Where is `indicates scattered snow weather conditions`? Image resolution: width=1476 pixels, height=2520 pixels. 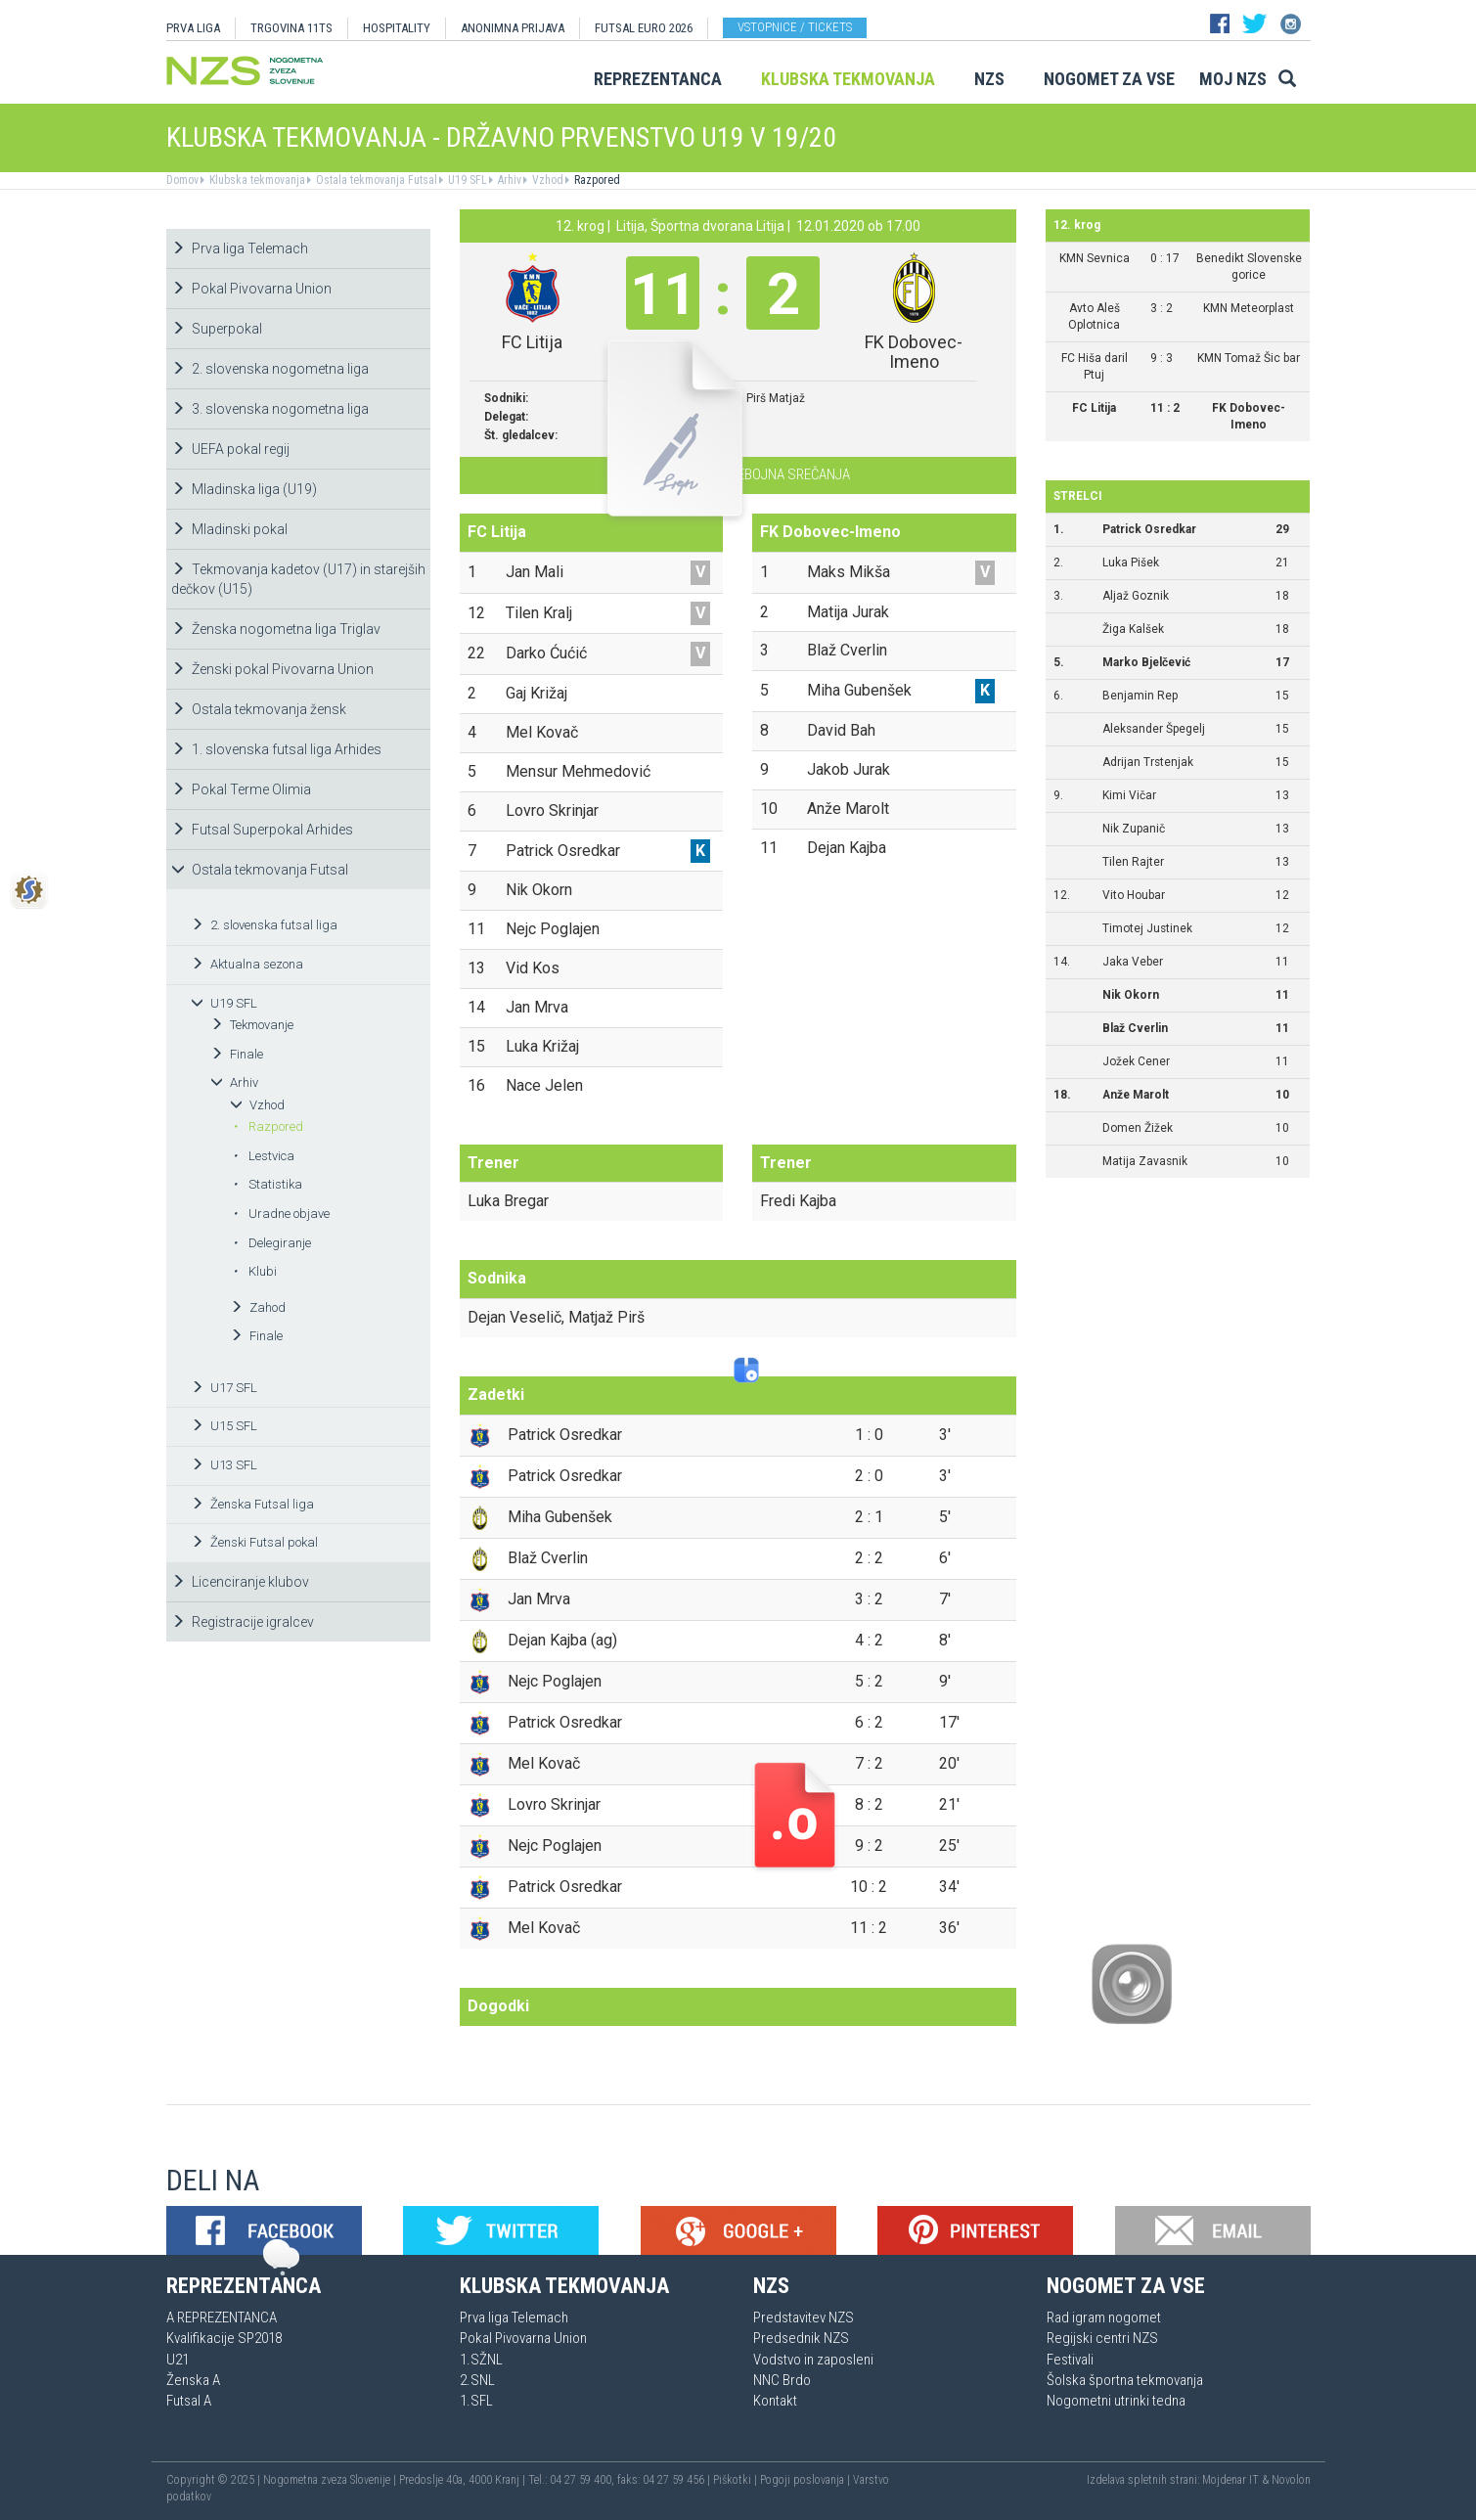
indicates scattered snow weather conditions is located at coordinates (281, 2257).